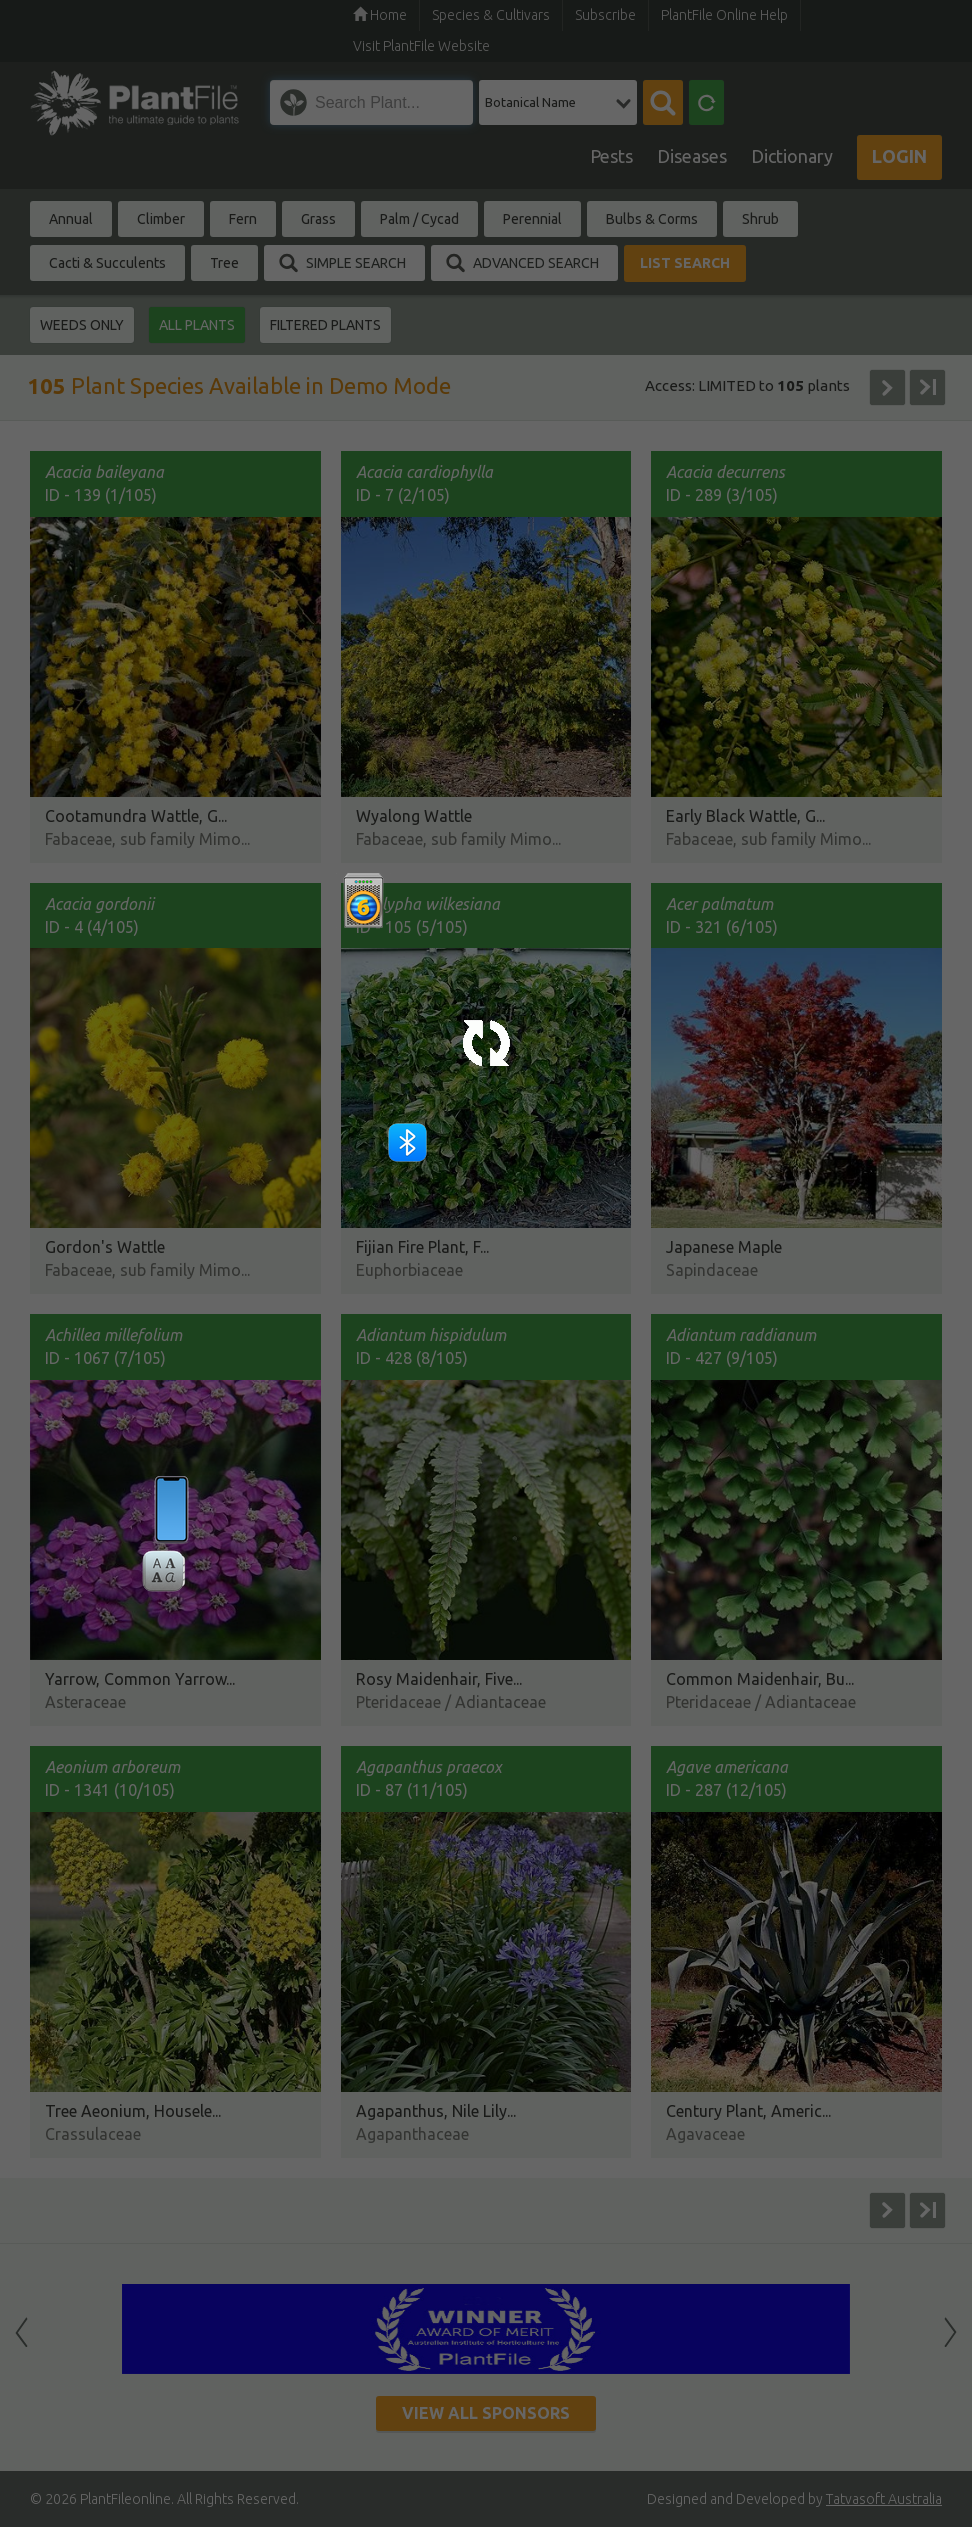 This screenshot has height=2527, width=972. I want to click on open font book to manage installed fonts, so click(163, 1571).